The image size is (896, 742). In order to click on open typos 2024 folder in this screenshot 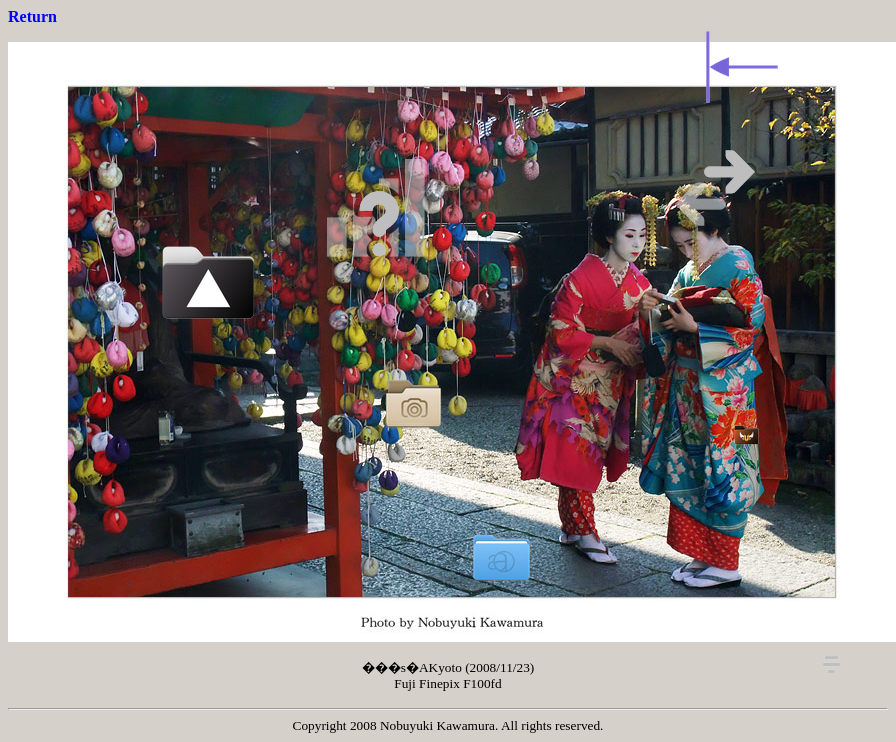, I will do `click(501, 557)`.